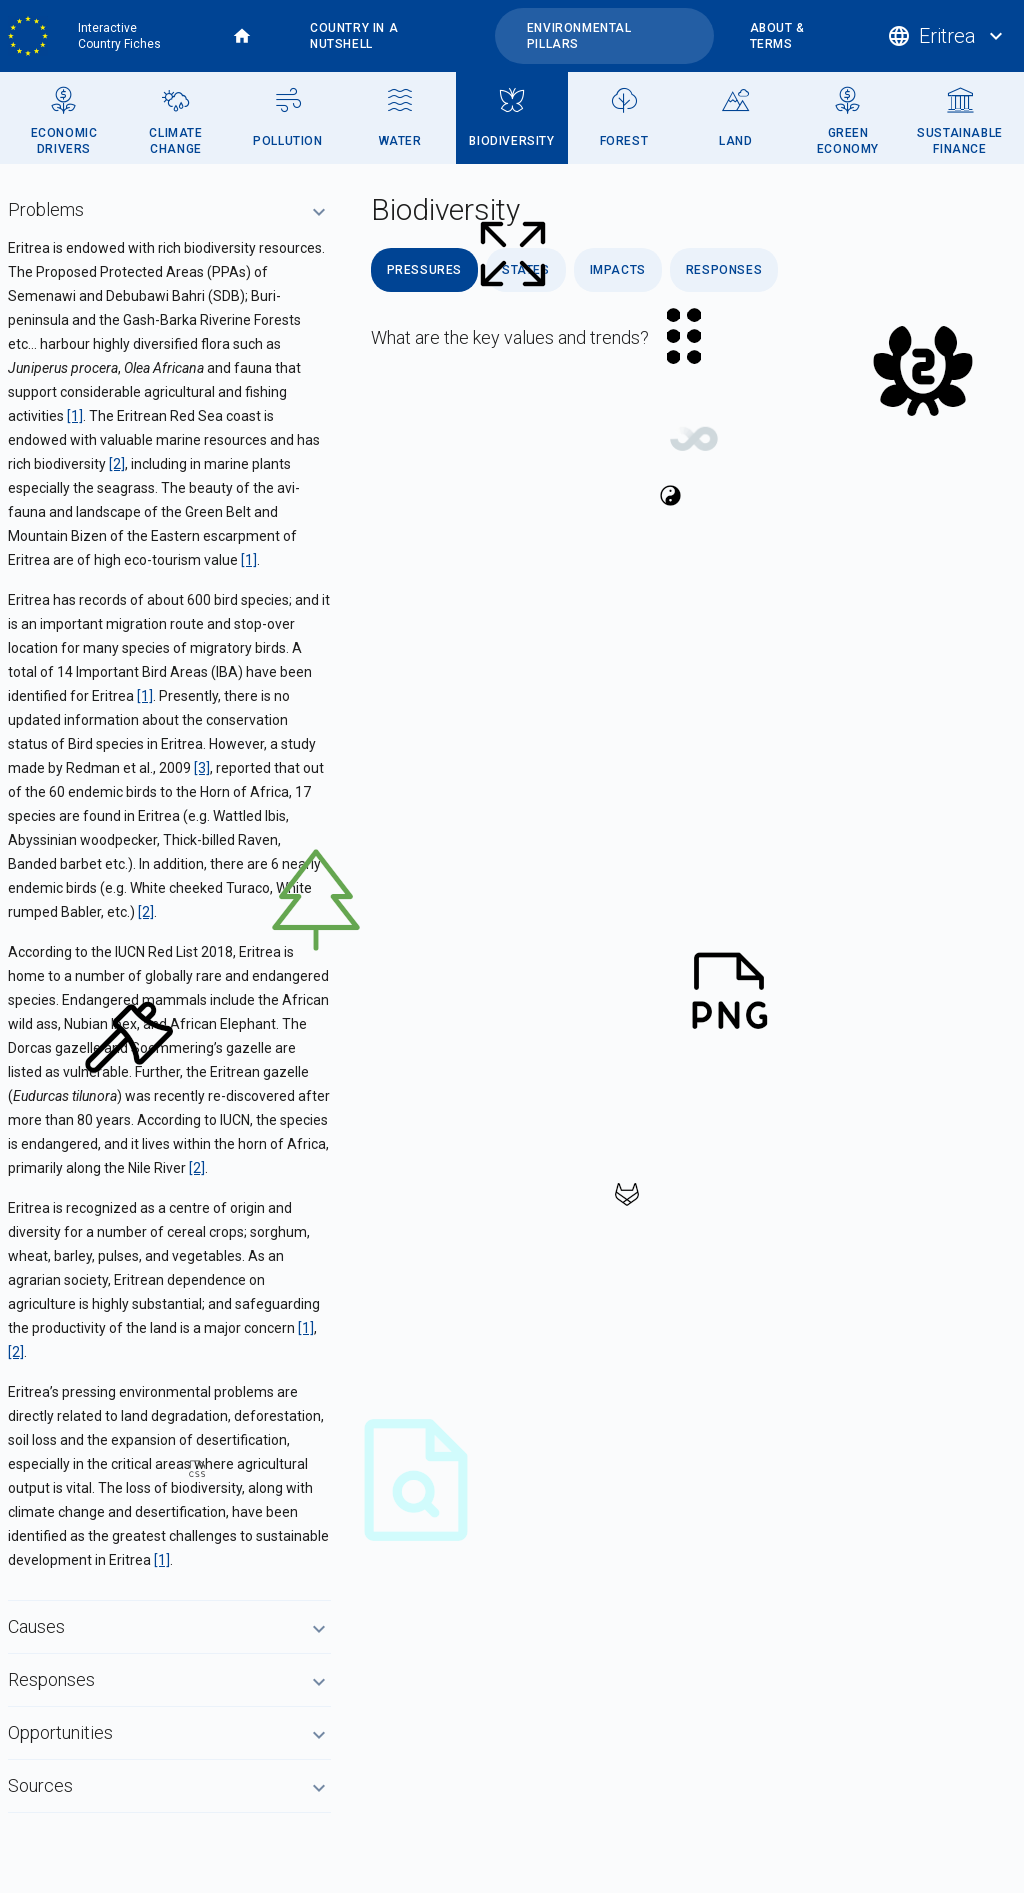 This screenshot has width=1024, height=1893. I want to click on view or open a CSS stylesheet file, so click(197, 1469).